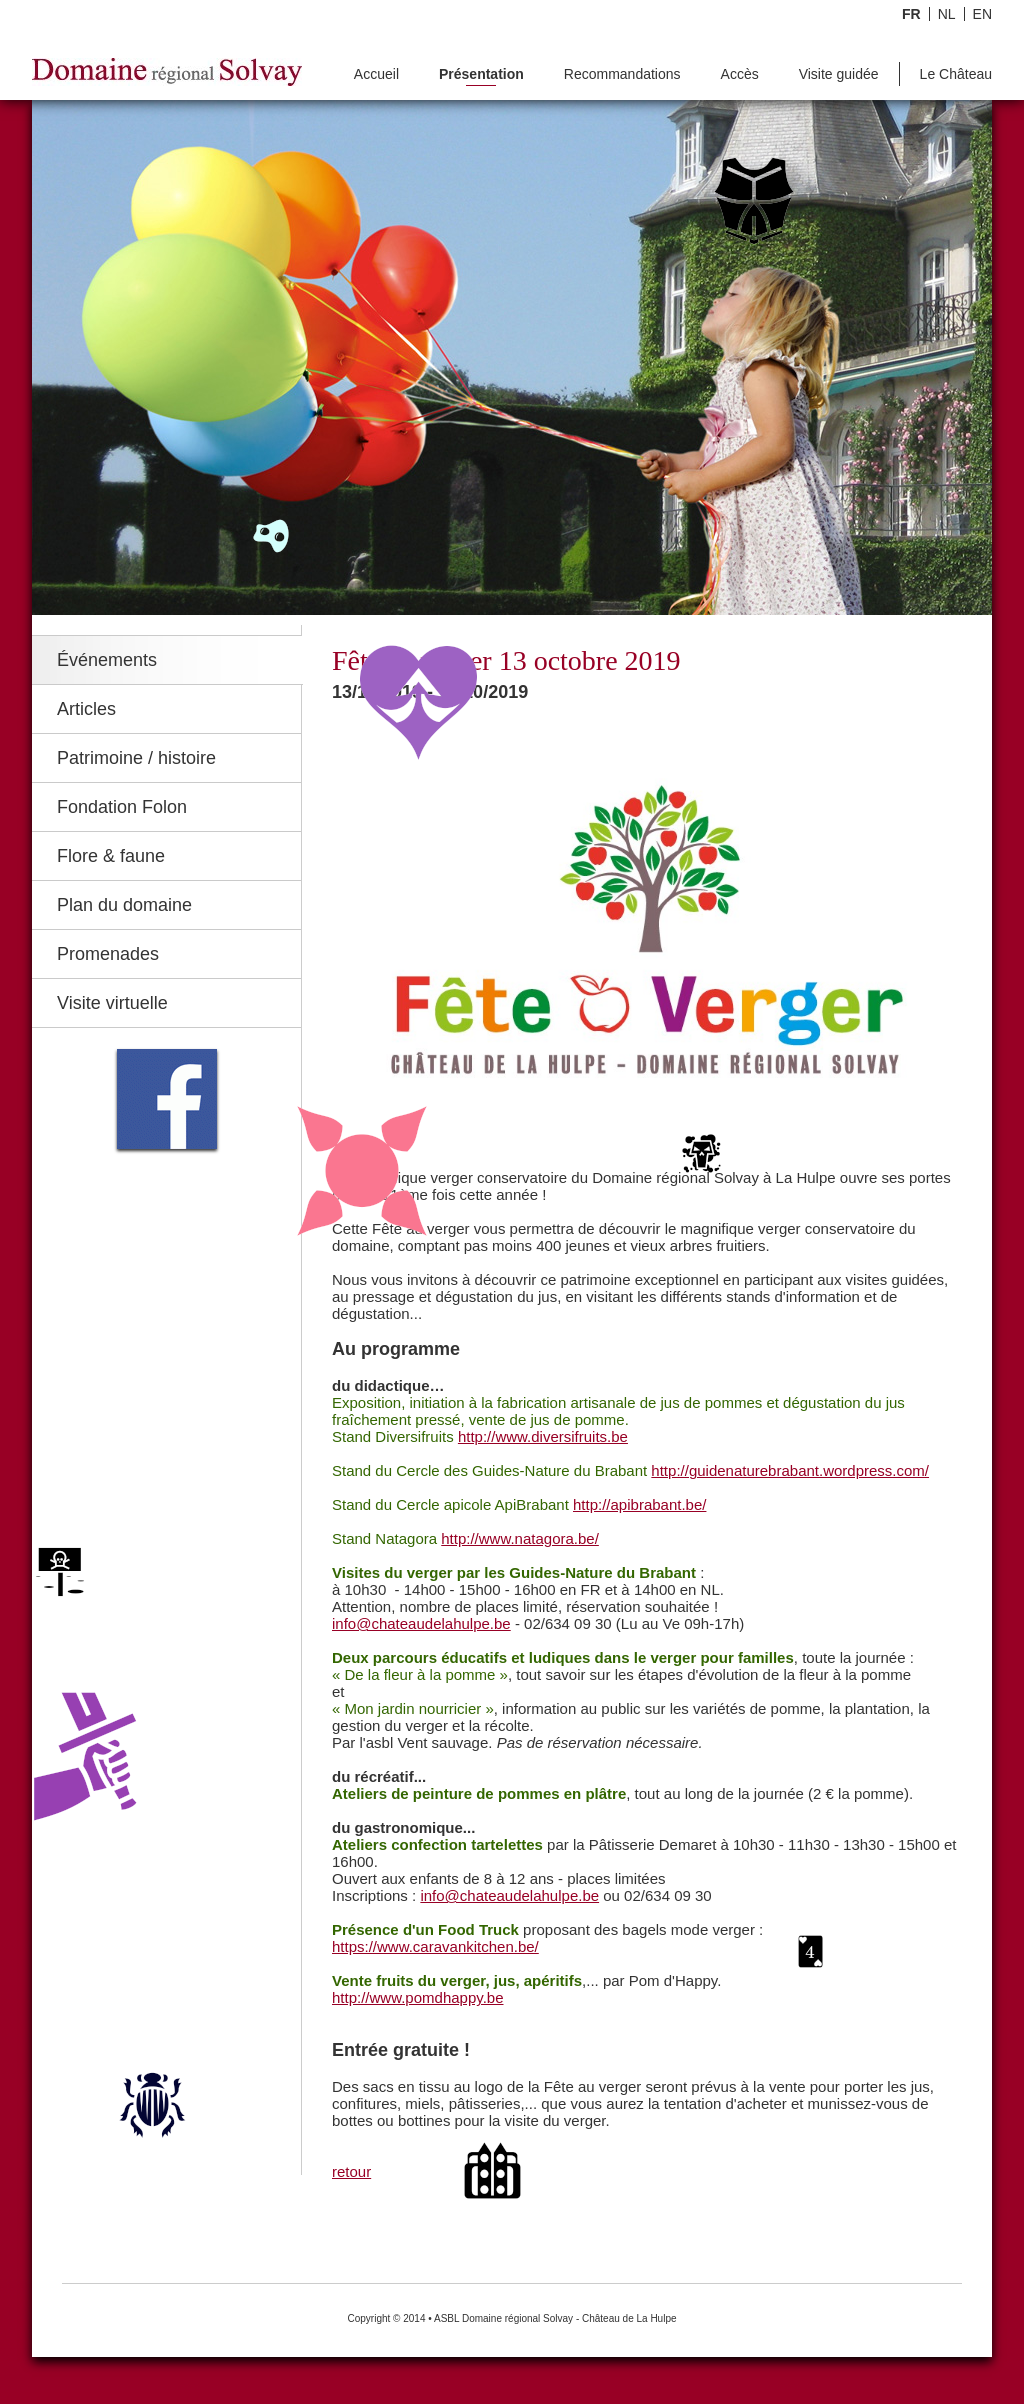 The image size is (1024, 2404). Describe the element at coordinates (492, 2170) in the screenshot. I see `decorative abstract building or castle icon` at that location.